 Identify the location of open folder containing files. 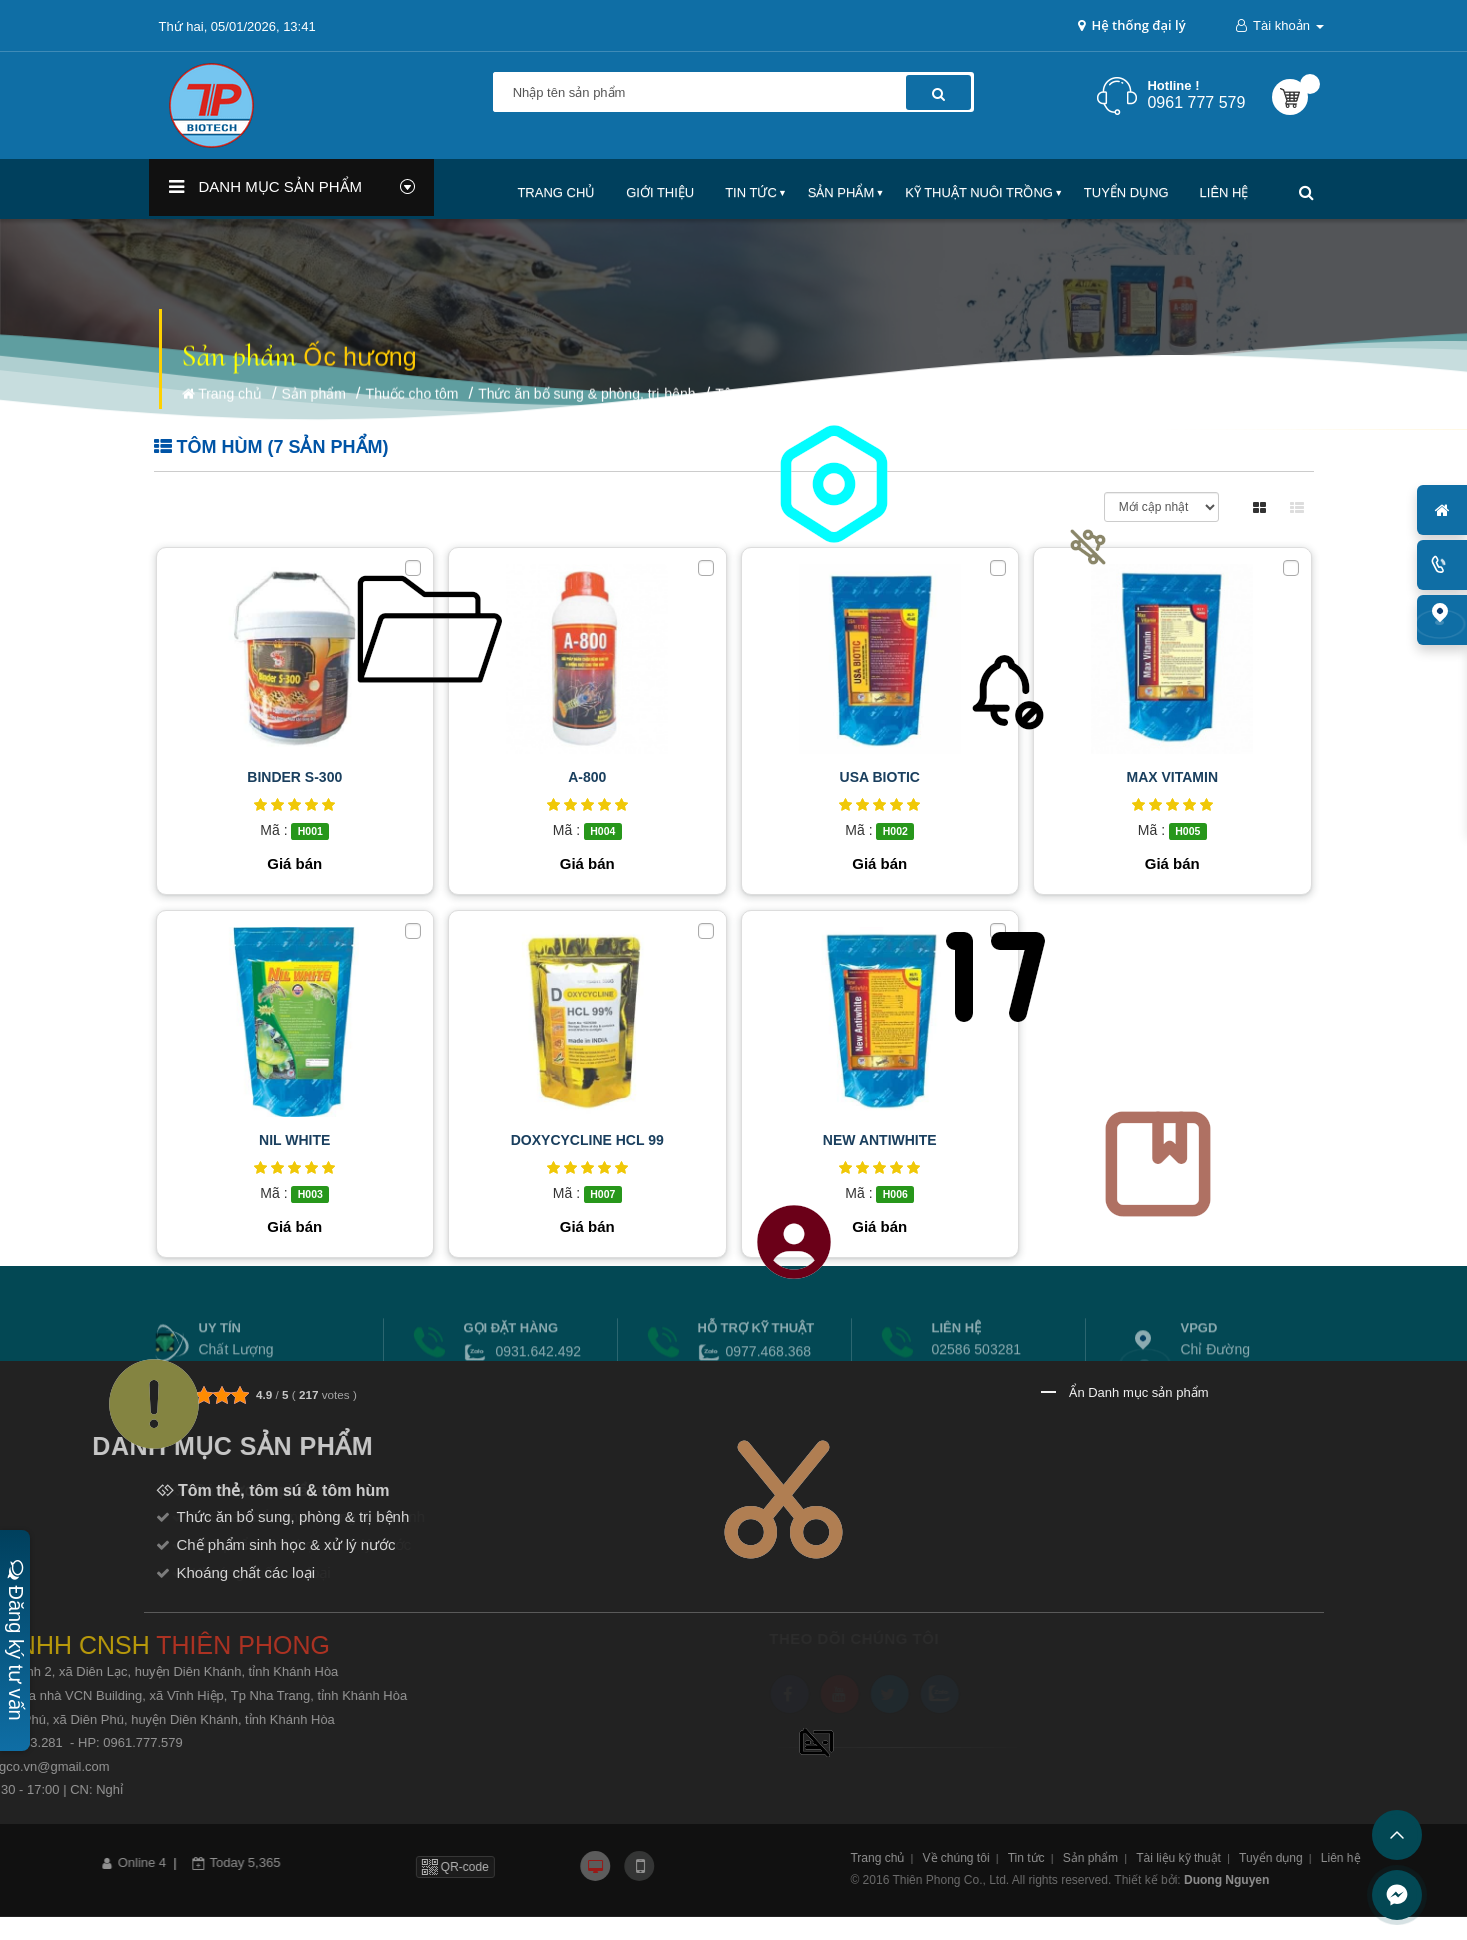
(424, 626).